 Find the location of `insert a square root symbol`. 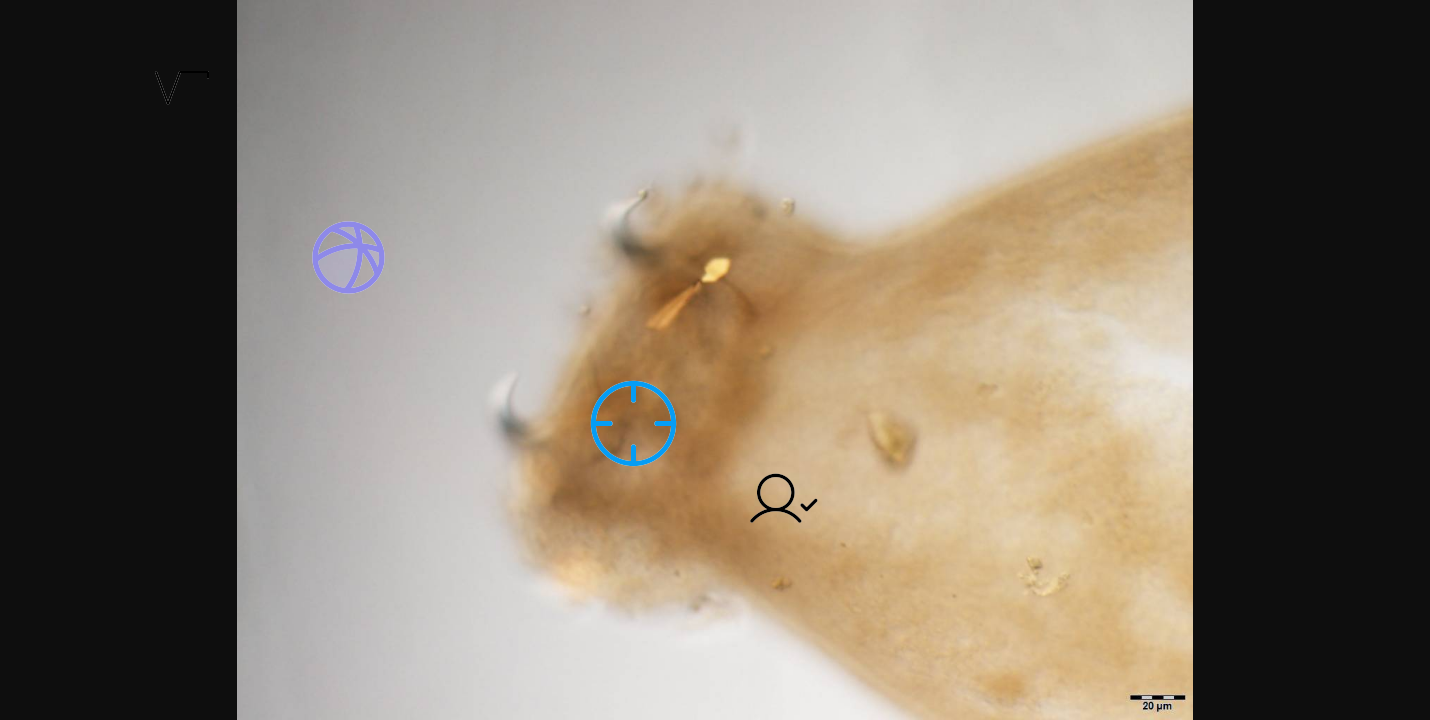

insert a square root symbol is located at coordinates (180, 84).